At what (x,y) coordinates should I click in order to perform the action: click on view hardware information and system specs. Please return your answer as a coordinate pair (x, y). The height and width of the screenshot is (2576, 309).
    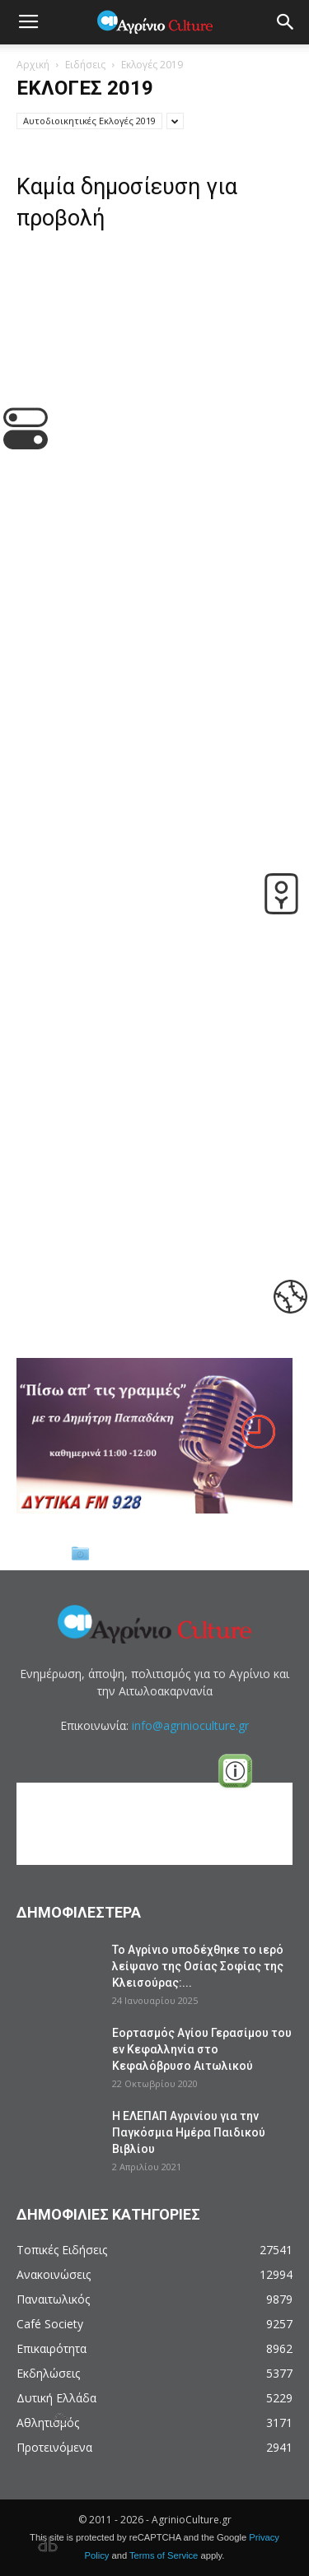
    Looking at the image, I should click on (235, 1771).